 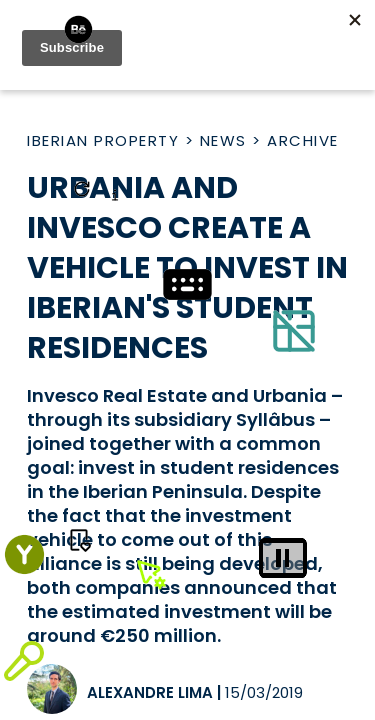 What do you see at coordinates (187, 284) in the screenshot?
I see `open the on-screen keyboard` at bounding box center [187, 284].